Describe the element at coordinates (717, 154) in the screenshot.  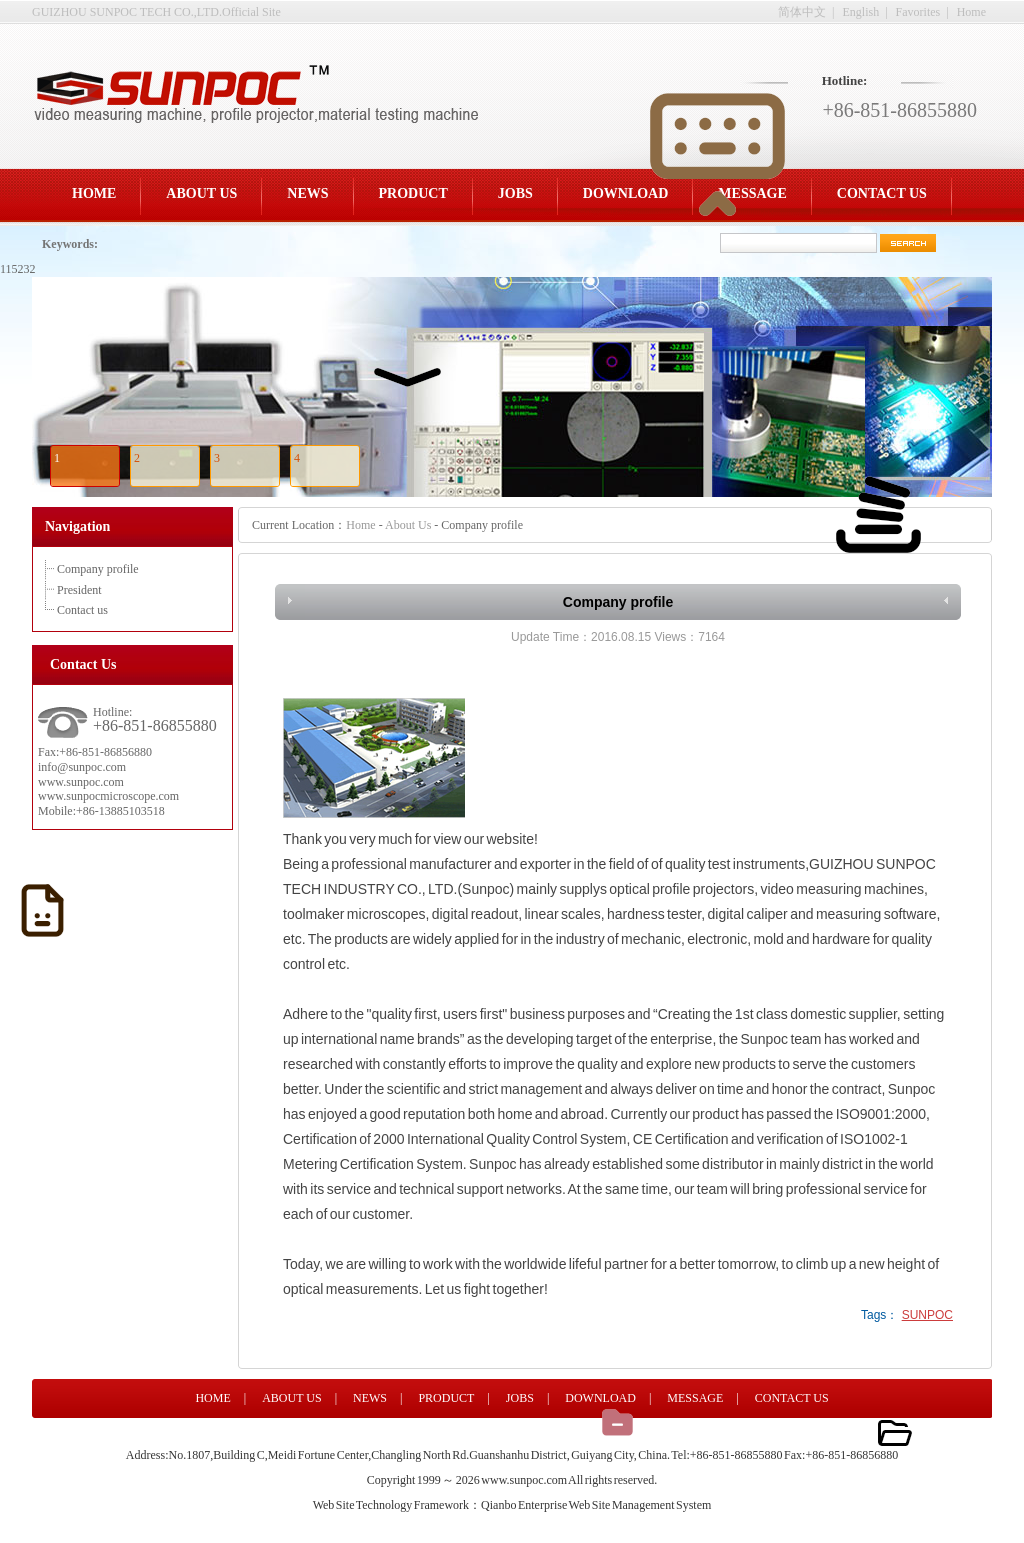
I see `hide the on-screen keyboard` at that location.